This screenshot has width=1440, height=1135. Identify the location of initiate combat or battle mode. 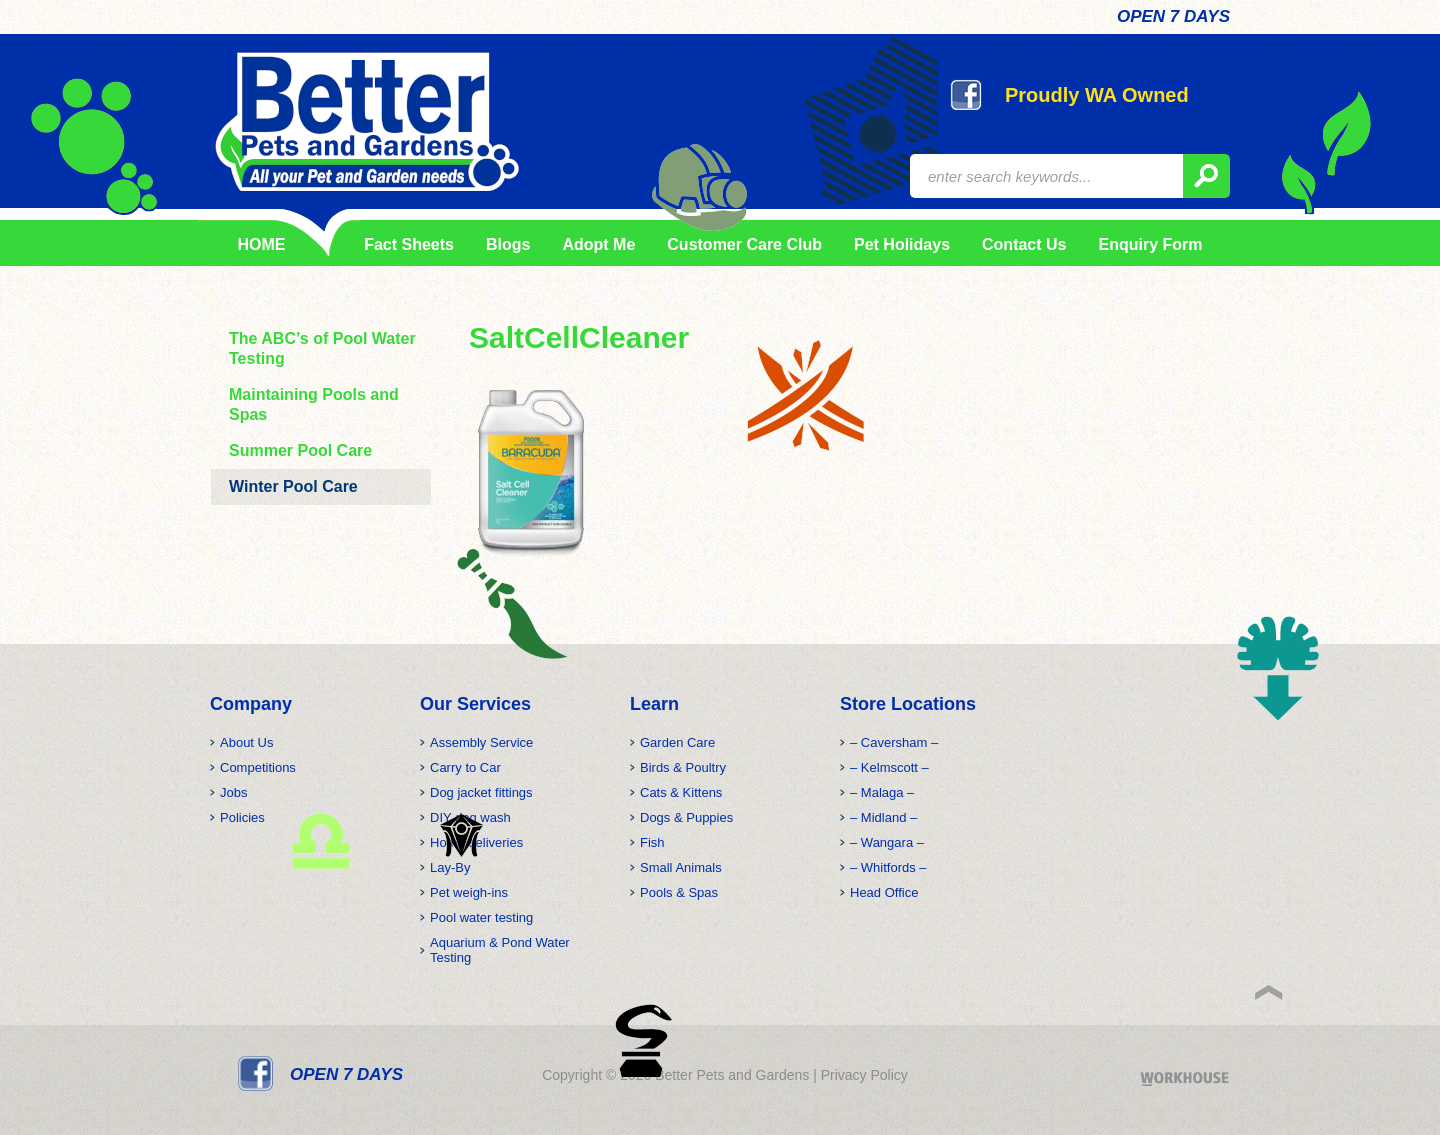
(805, 396).